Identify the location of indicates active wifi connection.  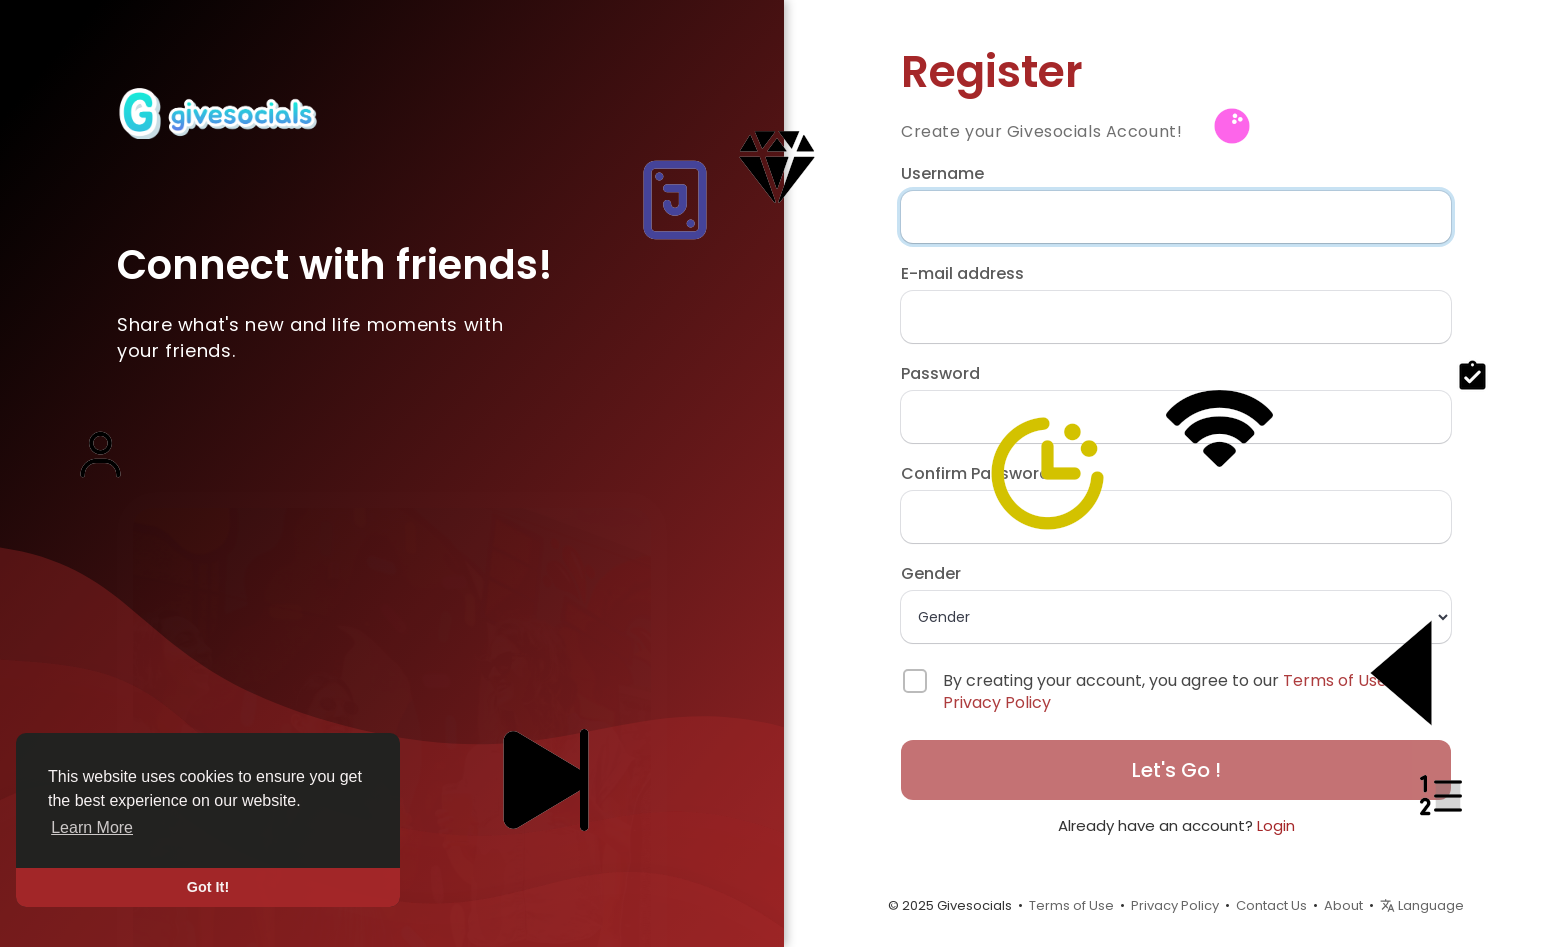
(1219, 428).